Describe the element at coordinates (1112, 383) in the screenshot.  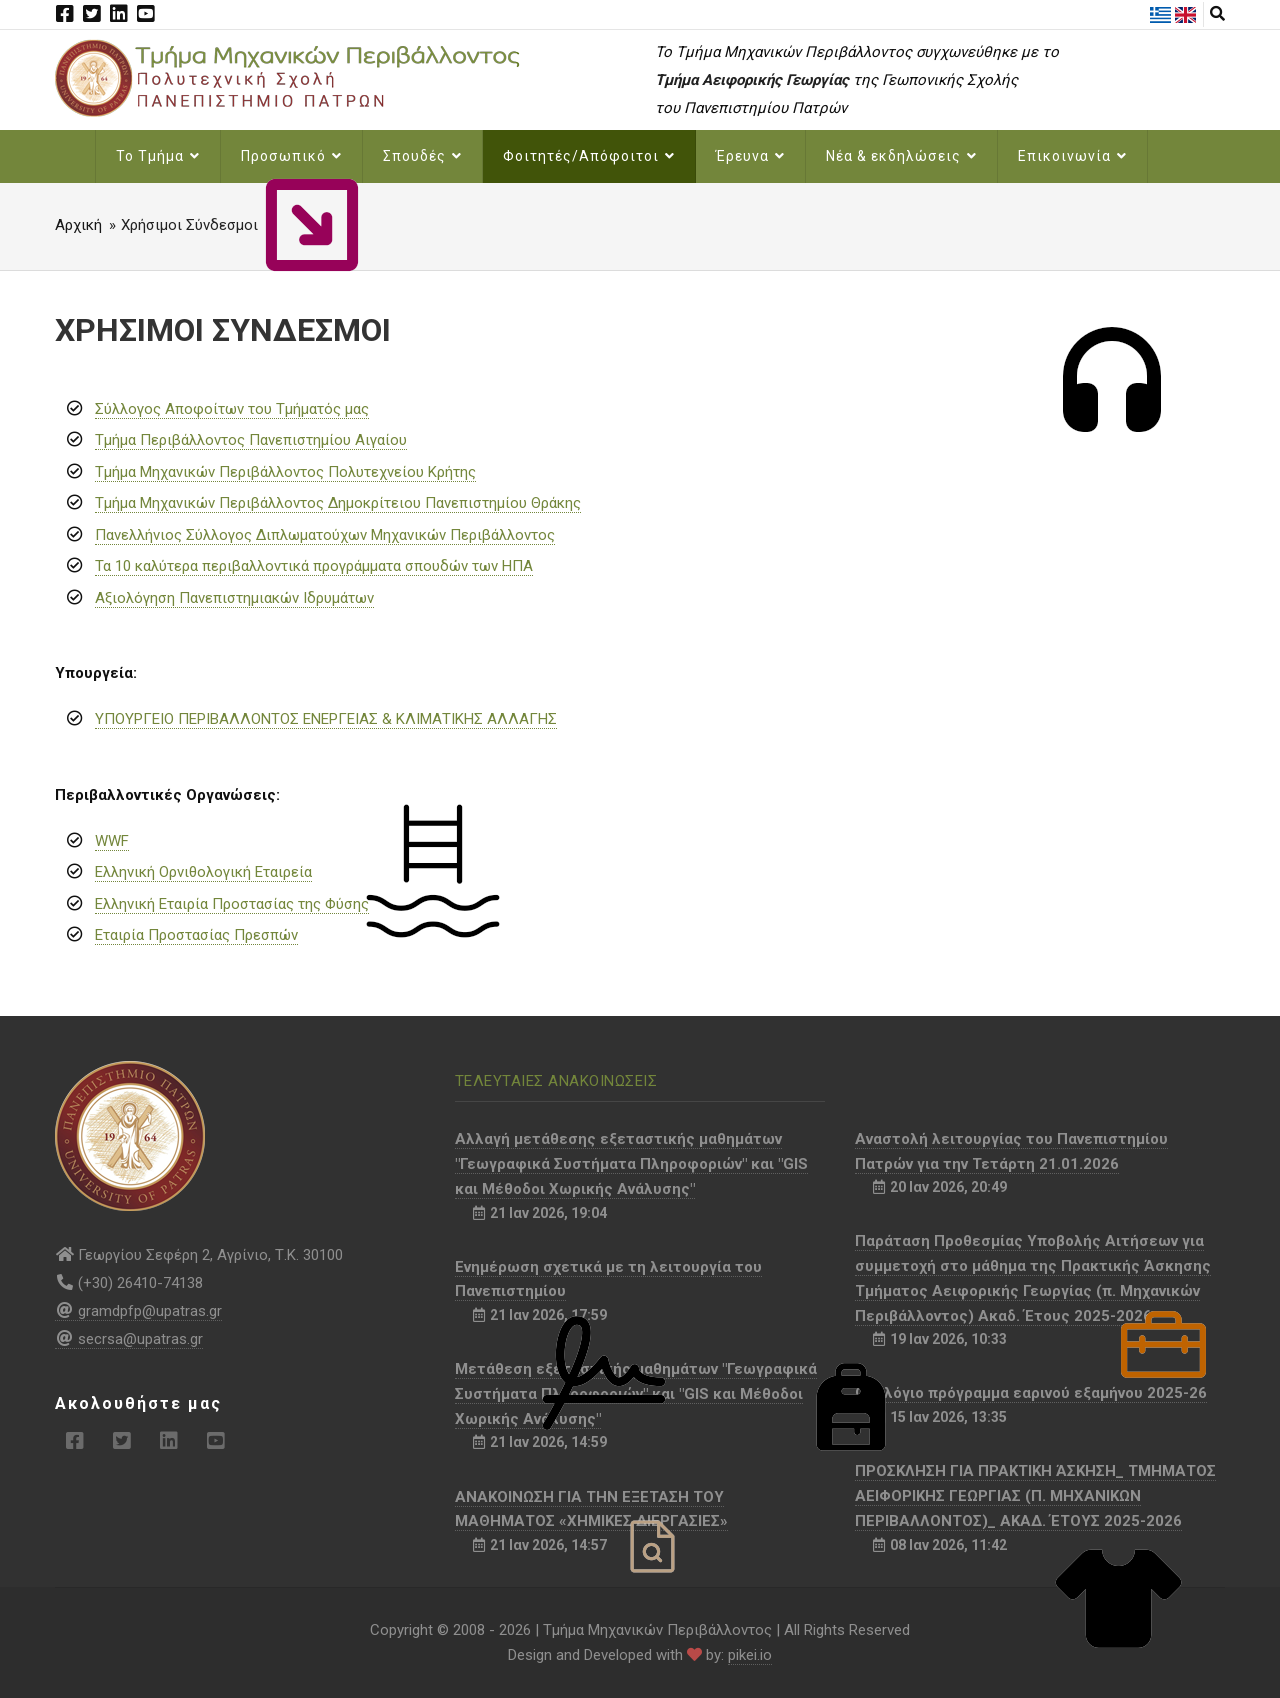
I see `access audio or music player` at that location.